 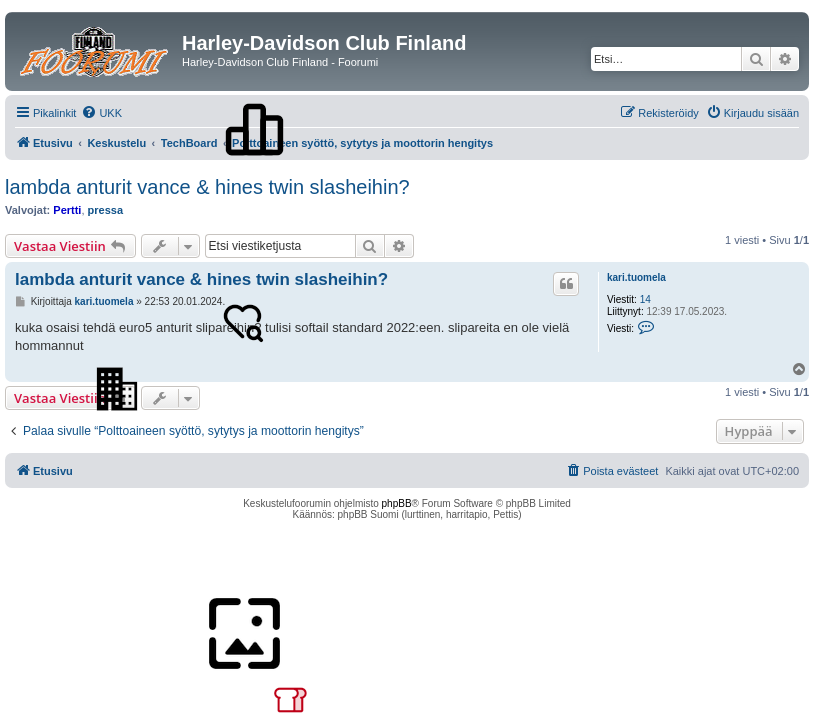 What do you see at coordinates (117, 389) in the screenshot?
I see `view business or company information` at bounding box center [117, 389].